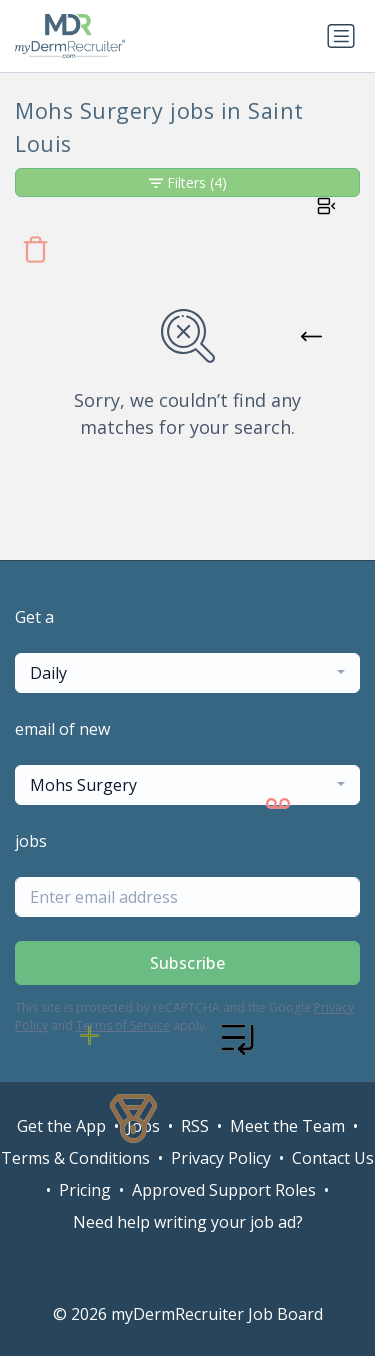 The height and width of the screenshot is (1356, 375). I want to click on view achievements or awards, so click(133, 1118).